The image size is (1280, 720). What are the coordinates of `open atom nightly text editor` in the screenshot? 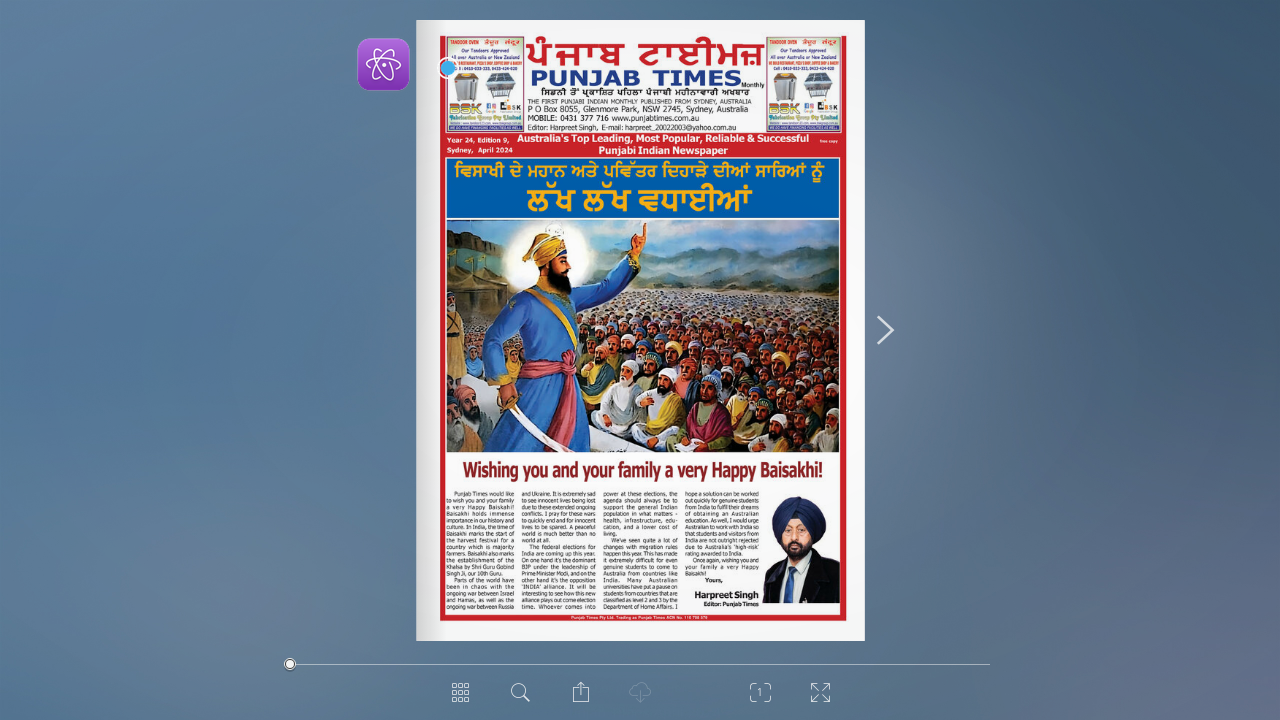 It's located at (383, 64).